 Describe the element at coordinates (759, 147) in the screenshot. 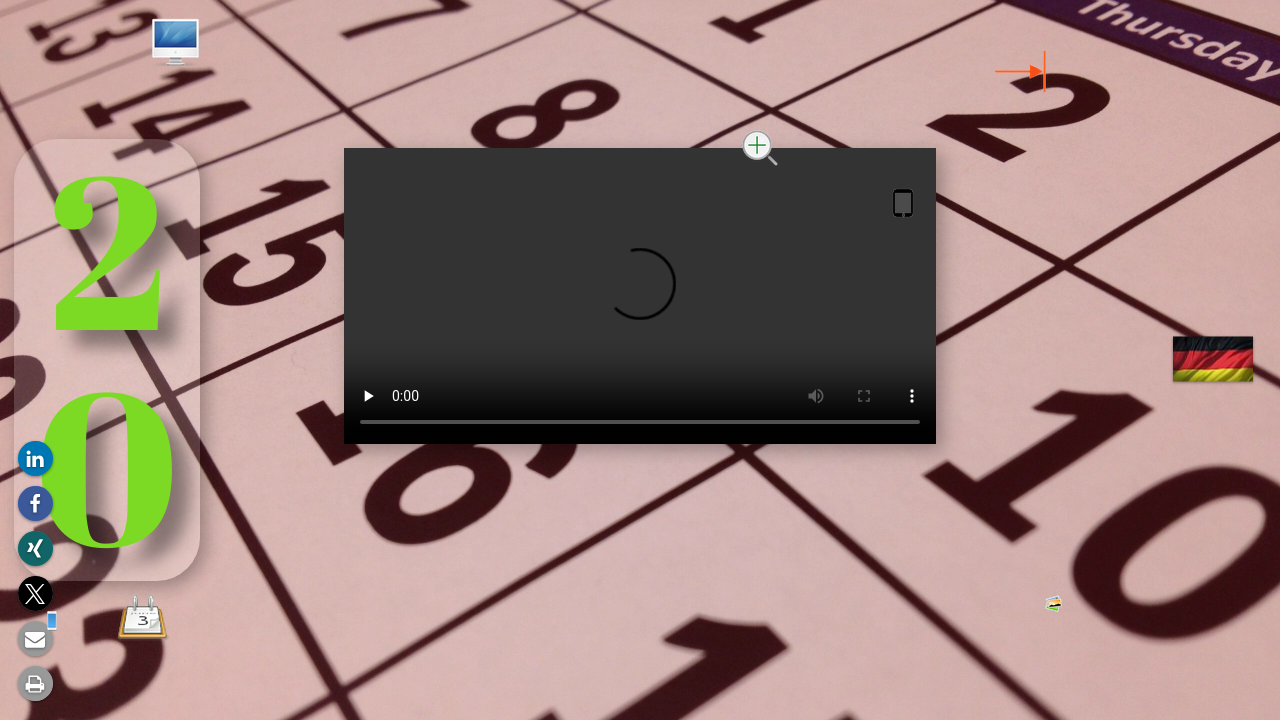

I see `zoom in on file or document` at that location.